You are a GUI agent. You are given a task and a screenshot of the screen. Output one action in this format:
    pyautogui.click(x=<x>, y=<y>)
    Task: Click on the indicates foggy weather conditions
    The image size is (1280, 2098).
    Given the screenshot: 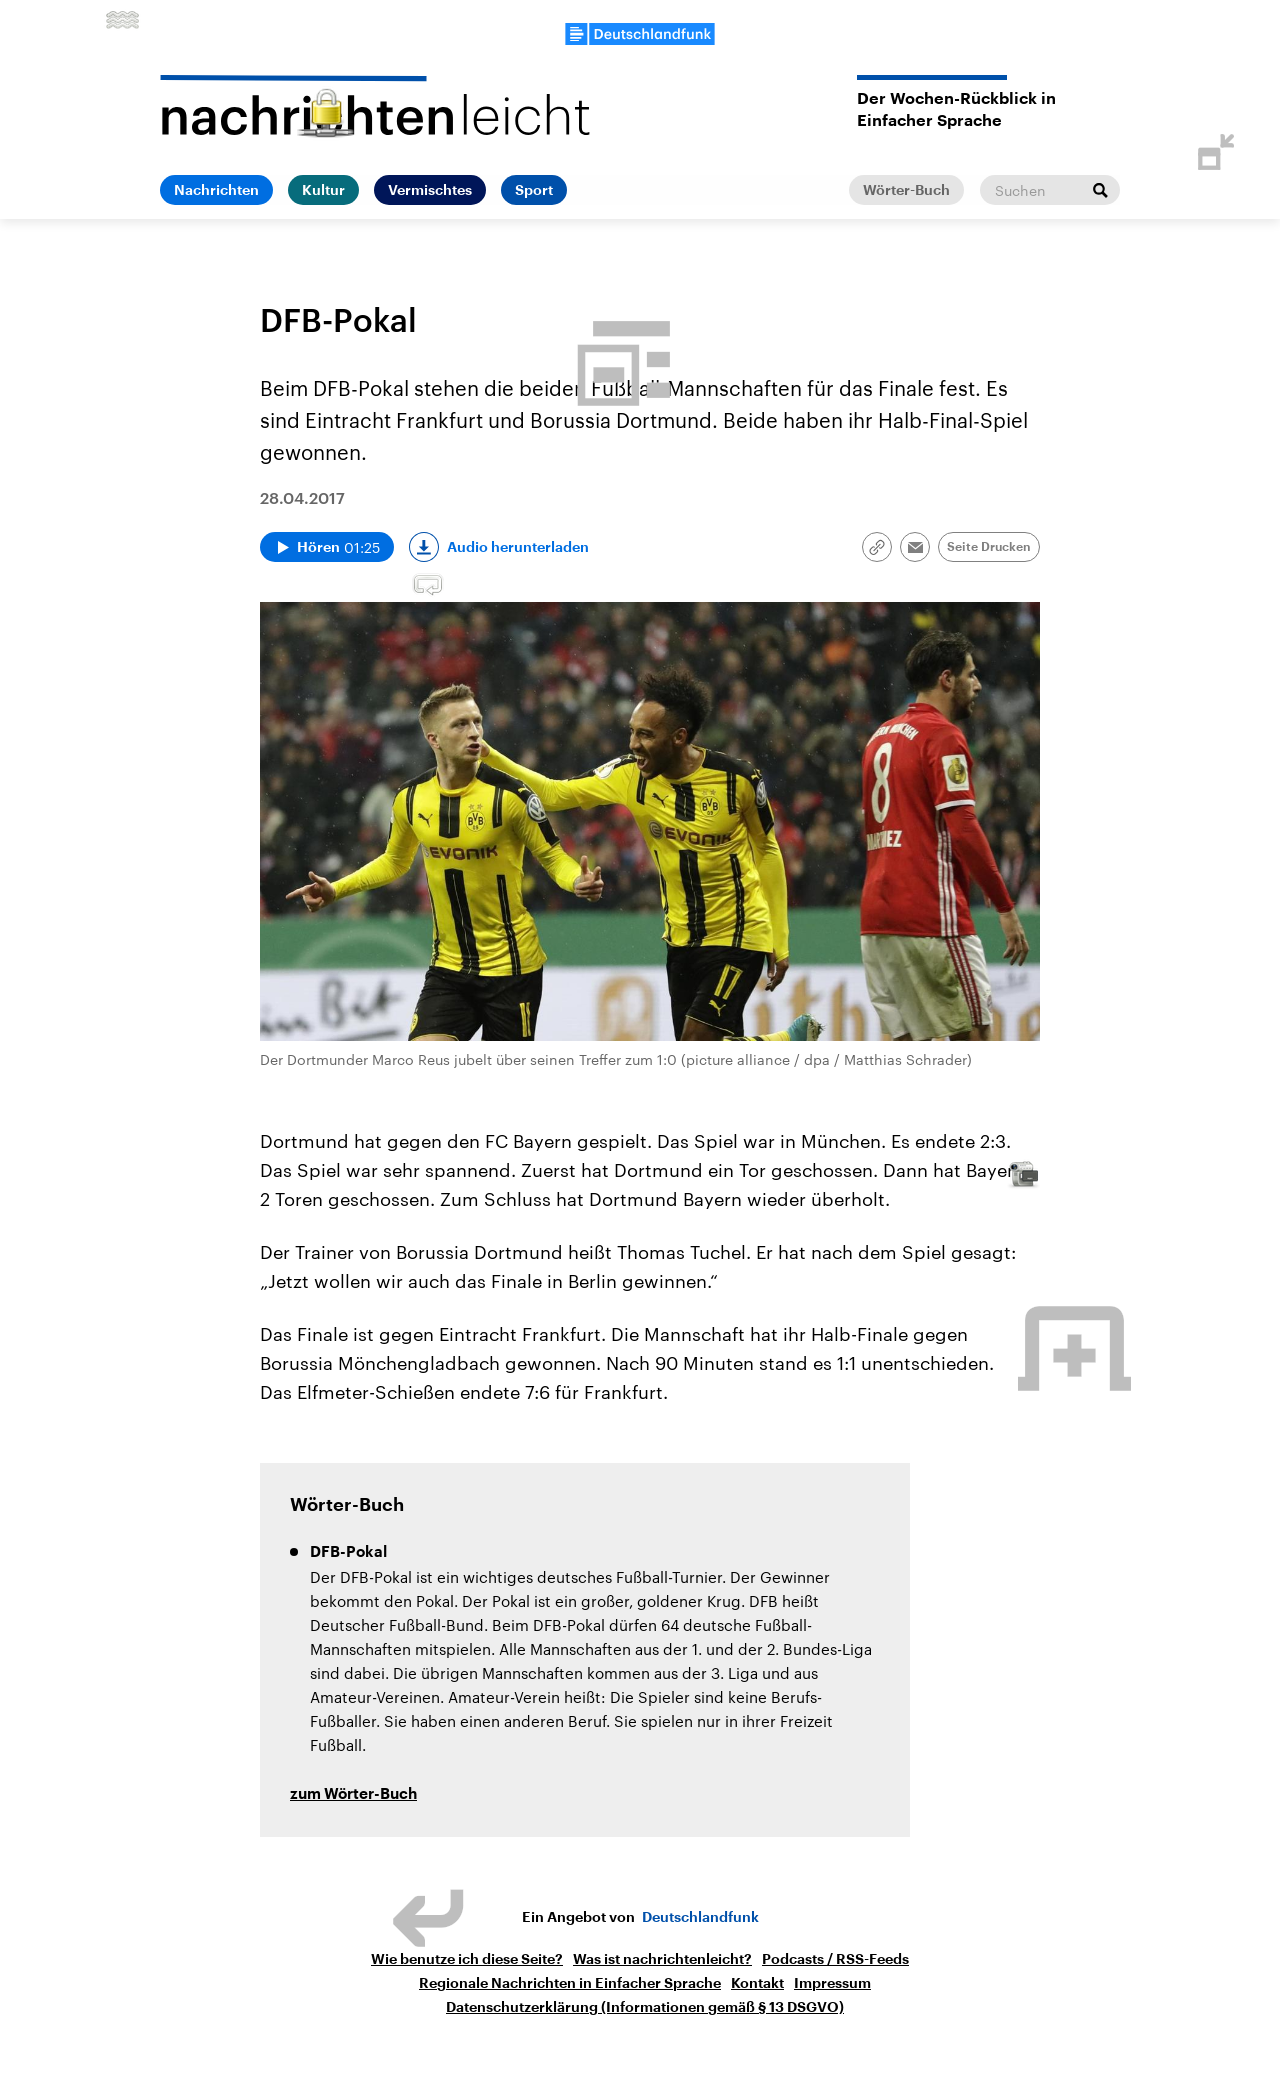 What is the action you would take?
    pyautogui.click(x=123, y=19)
    